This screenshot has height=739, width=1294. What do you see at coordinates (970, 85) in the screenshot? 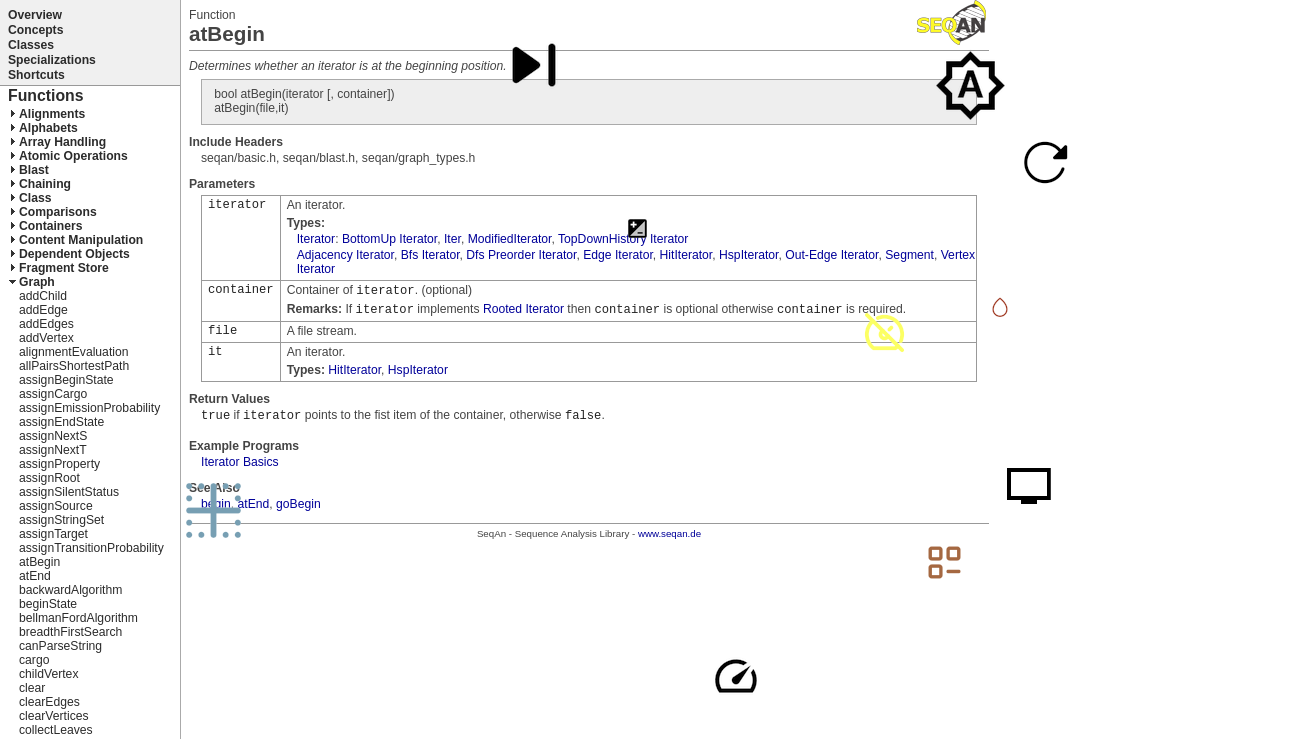
I see `enable automatic brightness adjustment` at bounding box center [970, 85].